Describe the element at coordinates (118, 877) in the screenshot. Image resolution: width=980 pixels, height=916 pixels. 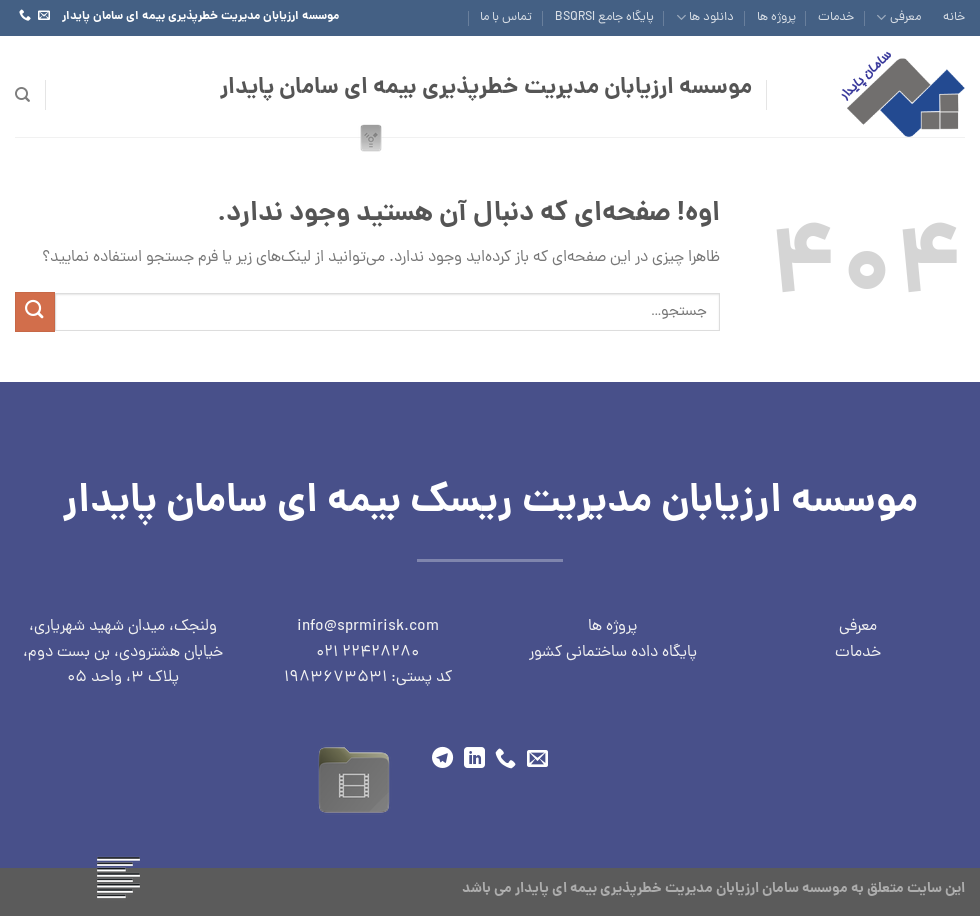
I see `align text to the left margin` at that location.